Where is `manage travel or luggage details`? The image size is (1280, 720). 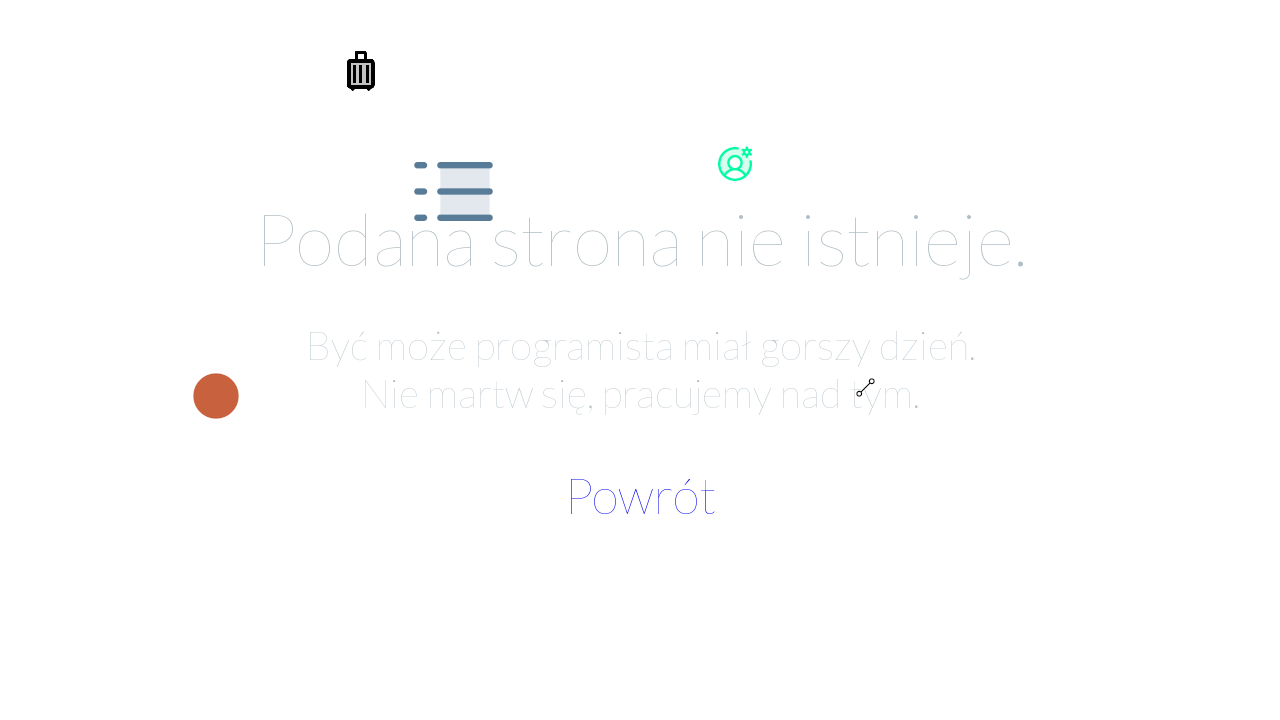 manage travel or luggage details is located at coordinates (361, 71).